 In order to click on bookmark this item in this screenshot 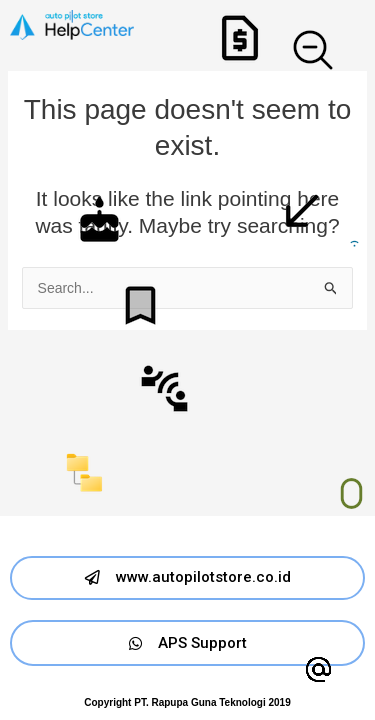, I will do `click(140, 305)`.